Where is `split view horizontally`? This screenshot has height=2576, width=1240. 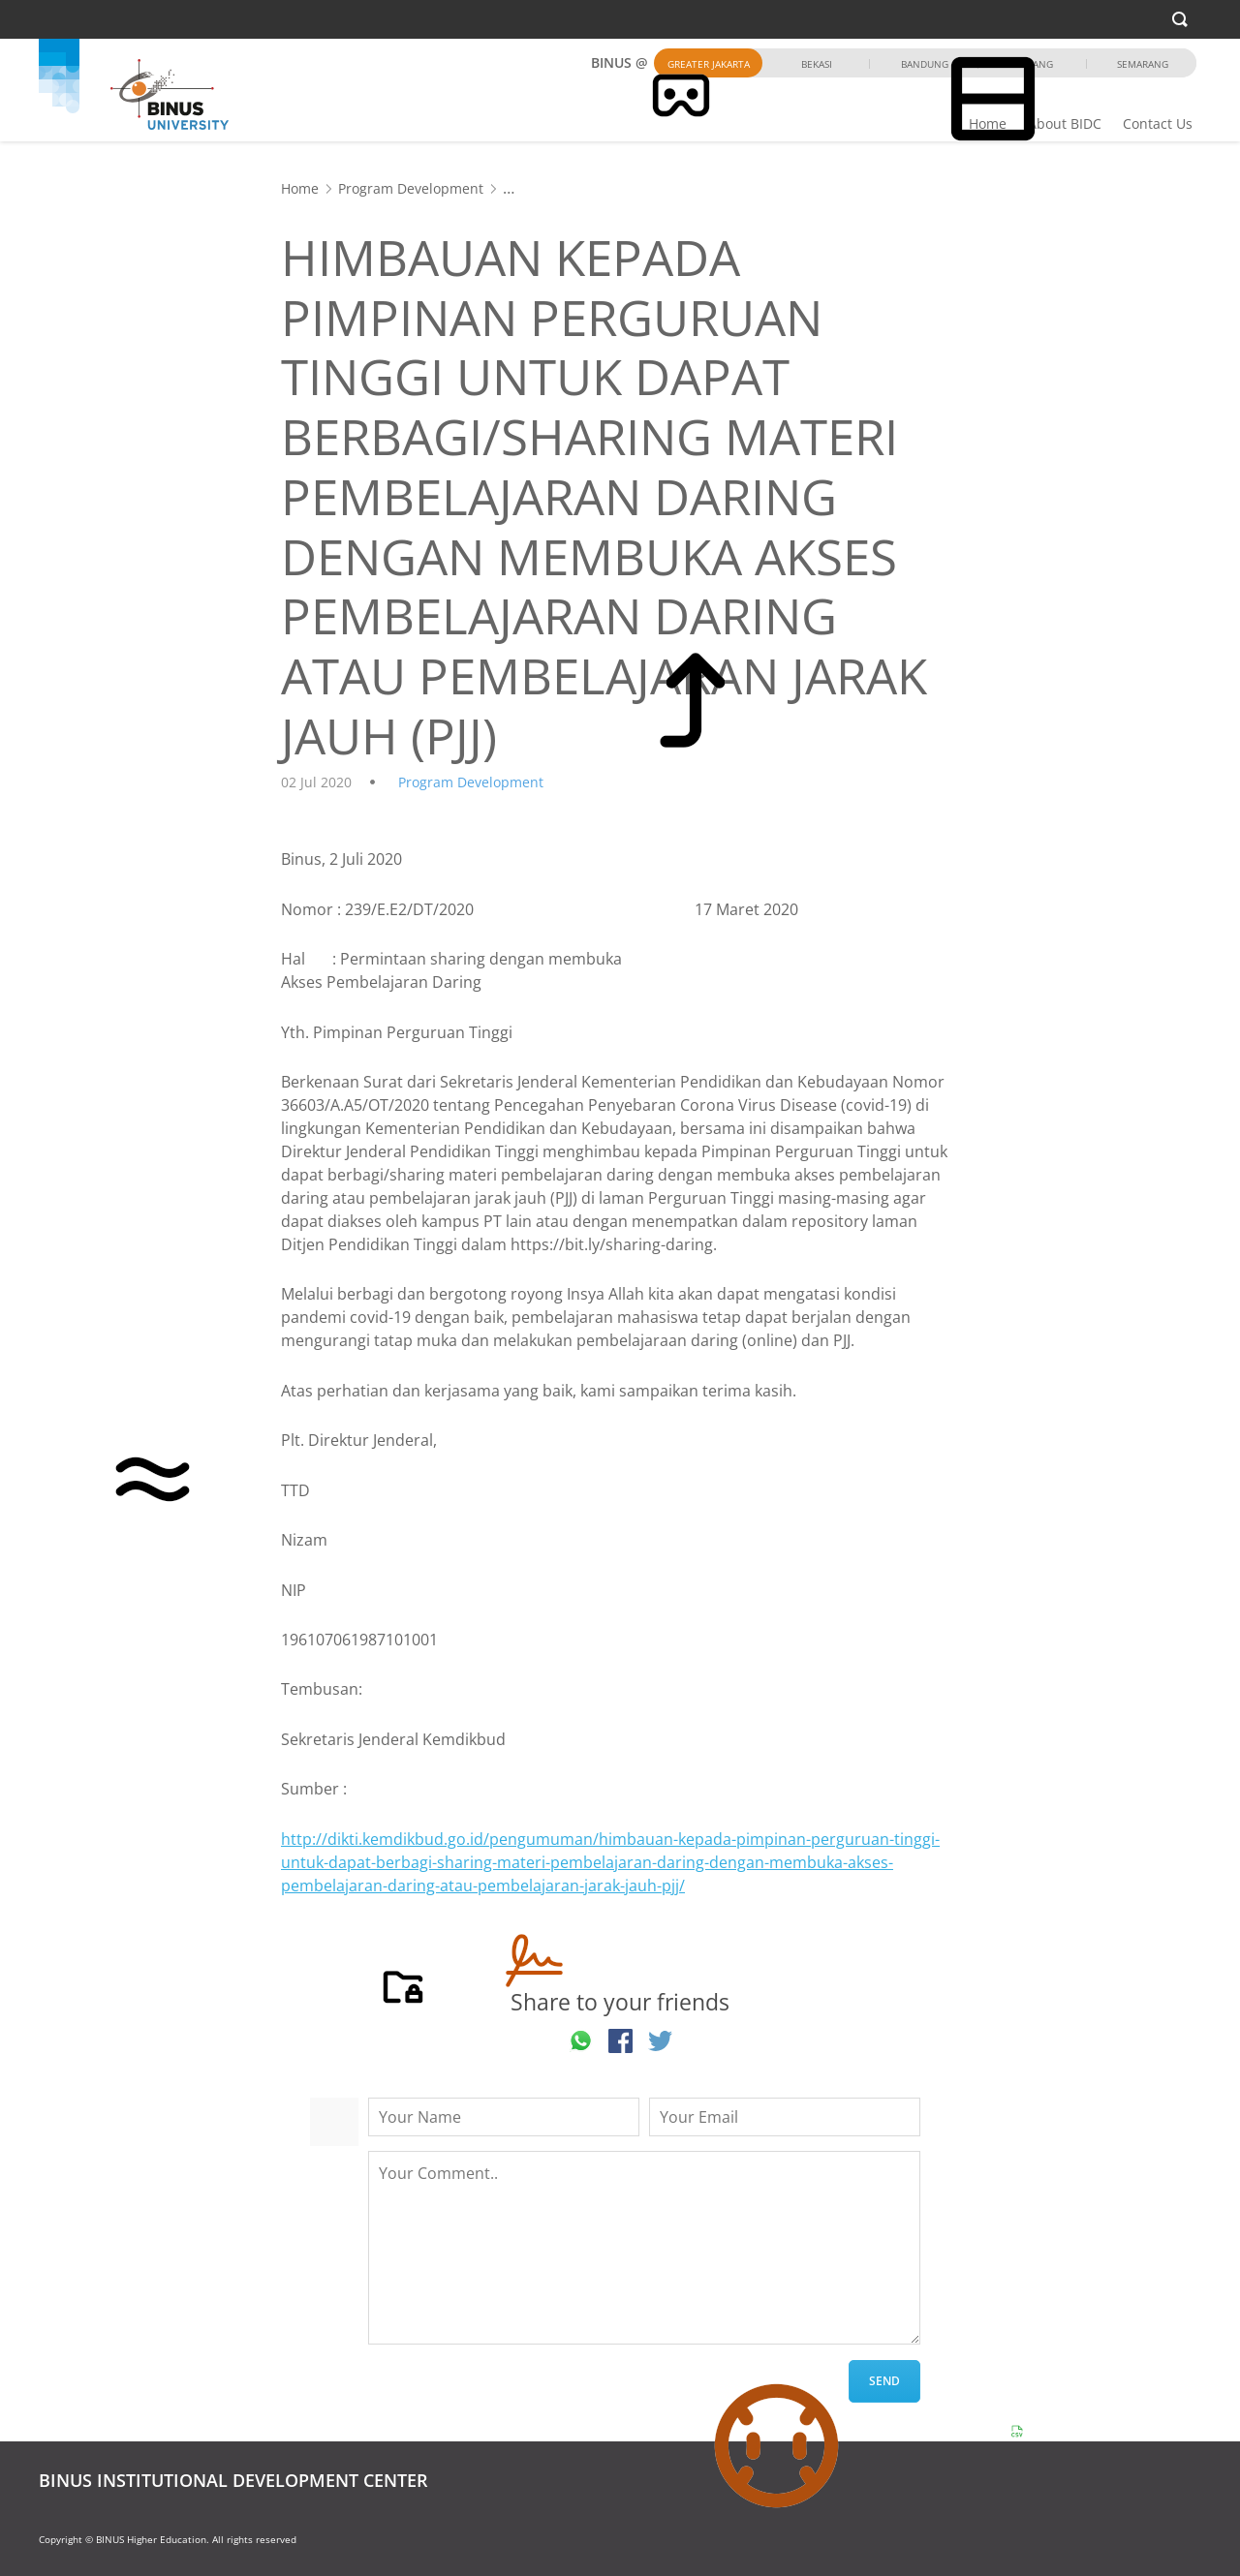
split view horizontally is located at coordinates (993, 99).